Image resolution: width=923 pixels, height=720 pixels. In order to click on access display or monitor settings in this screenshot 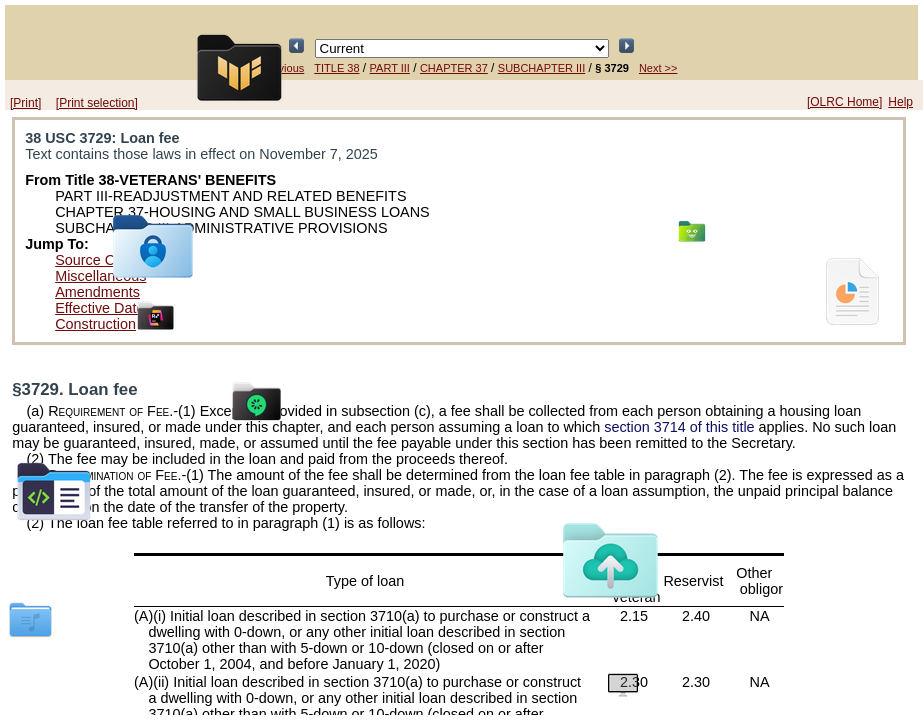, I will do `click(623, 685)`.